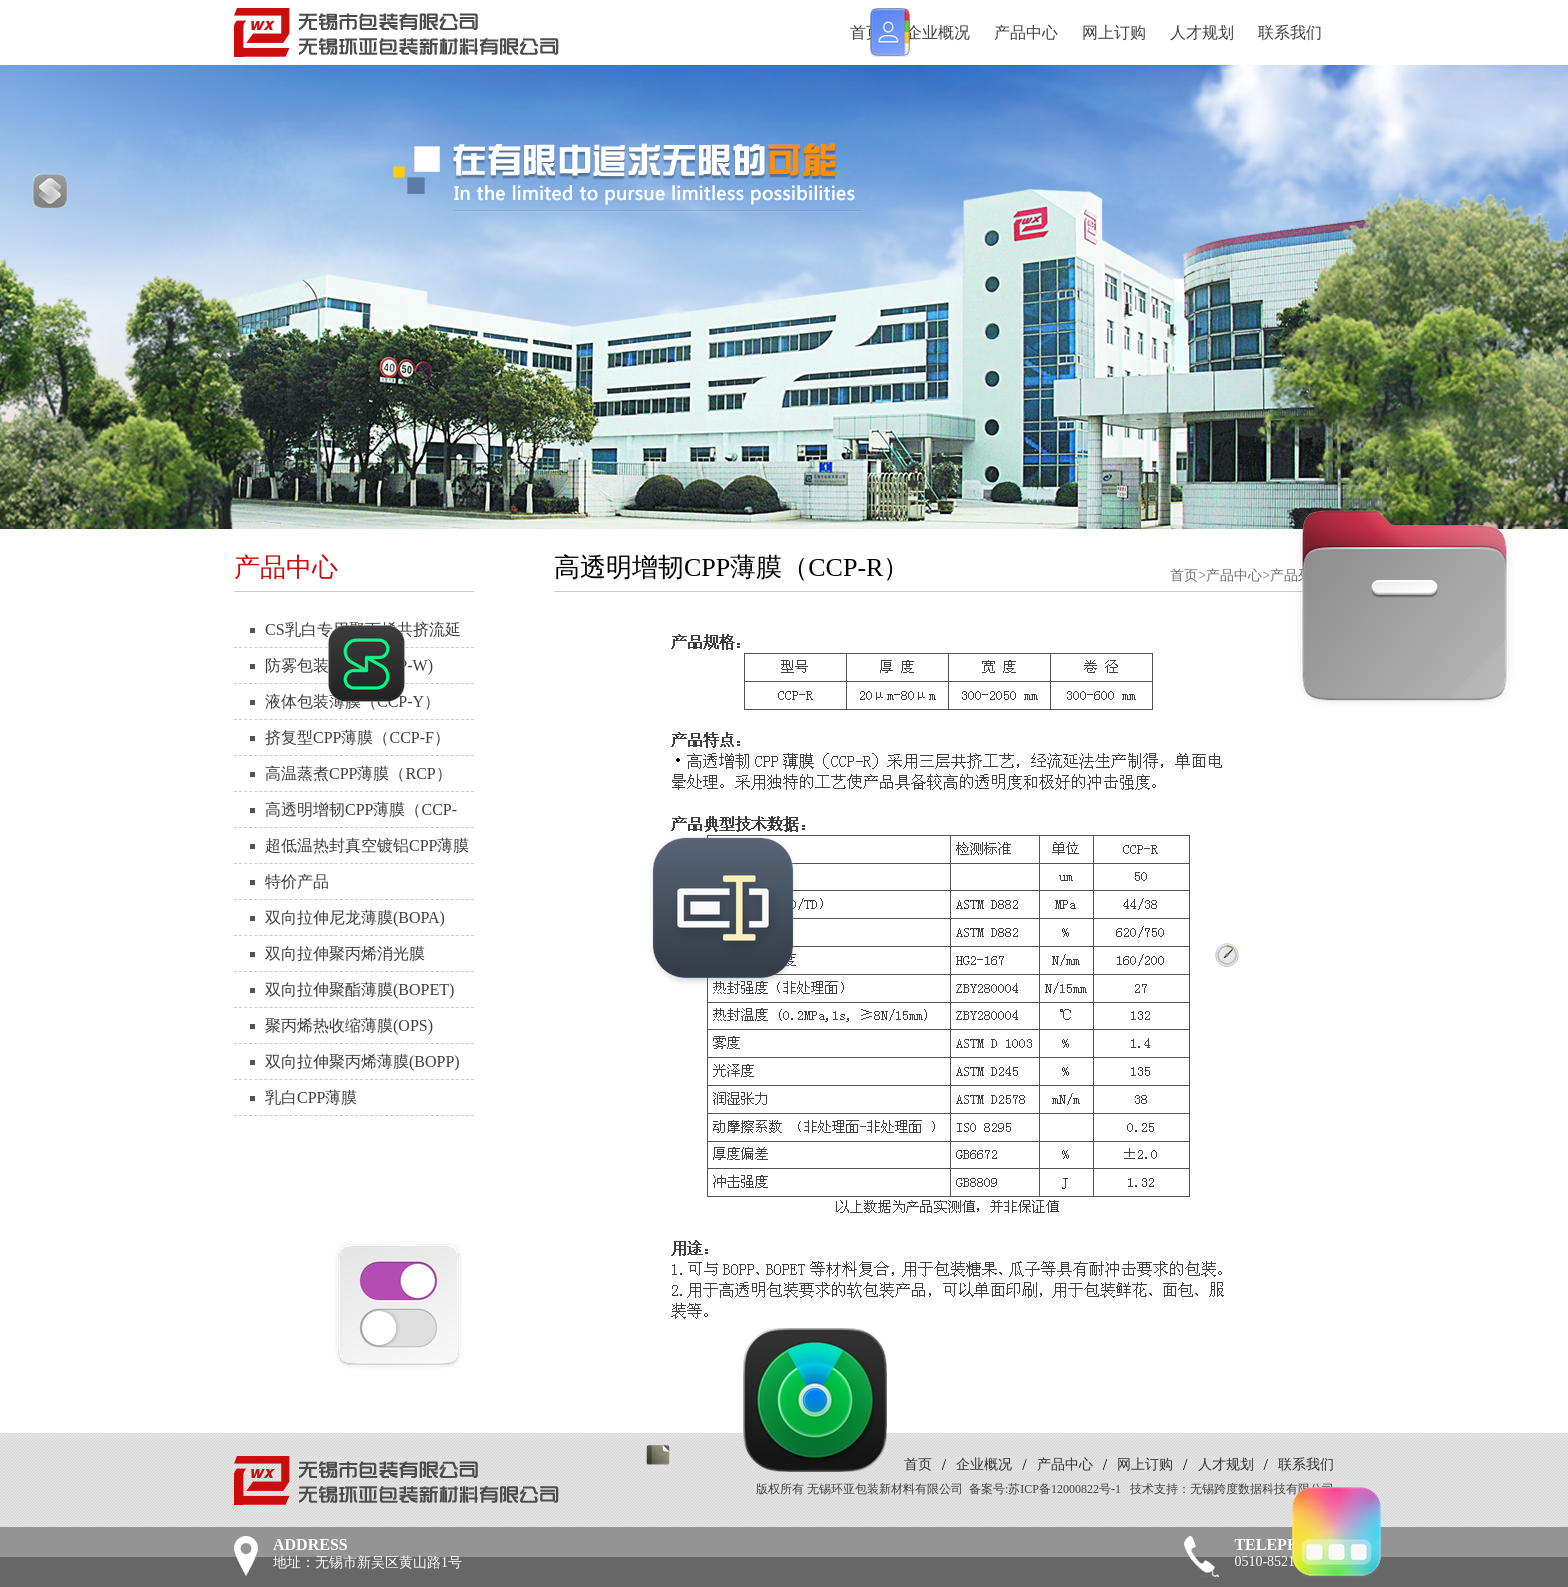 The image size is (1568, 1587). I want to click on open unity tweak tool settings, so click(398, 1304).